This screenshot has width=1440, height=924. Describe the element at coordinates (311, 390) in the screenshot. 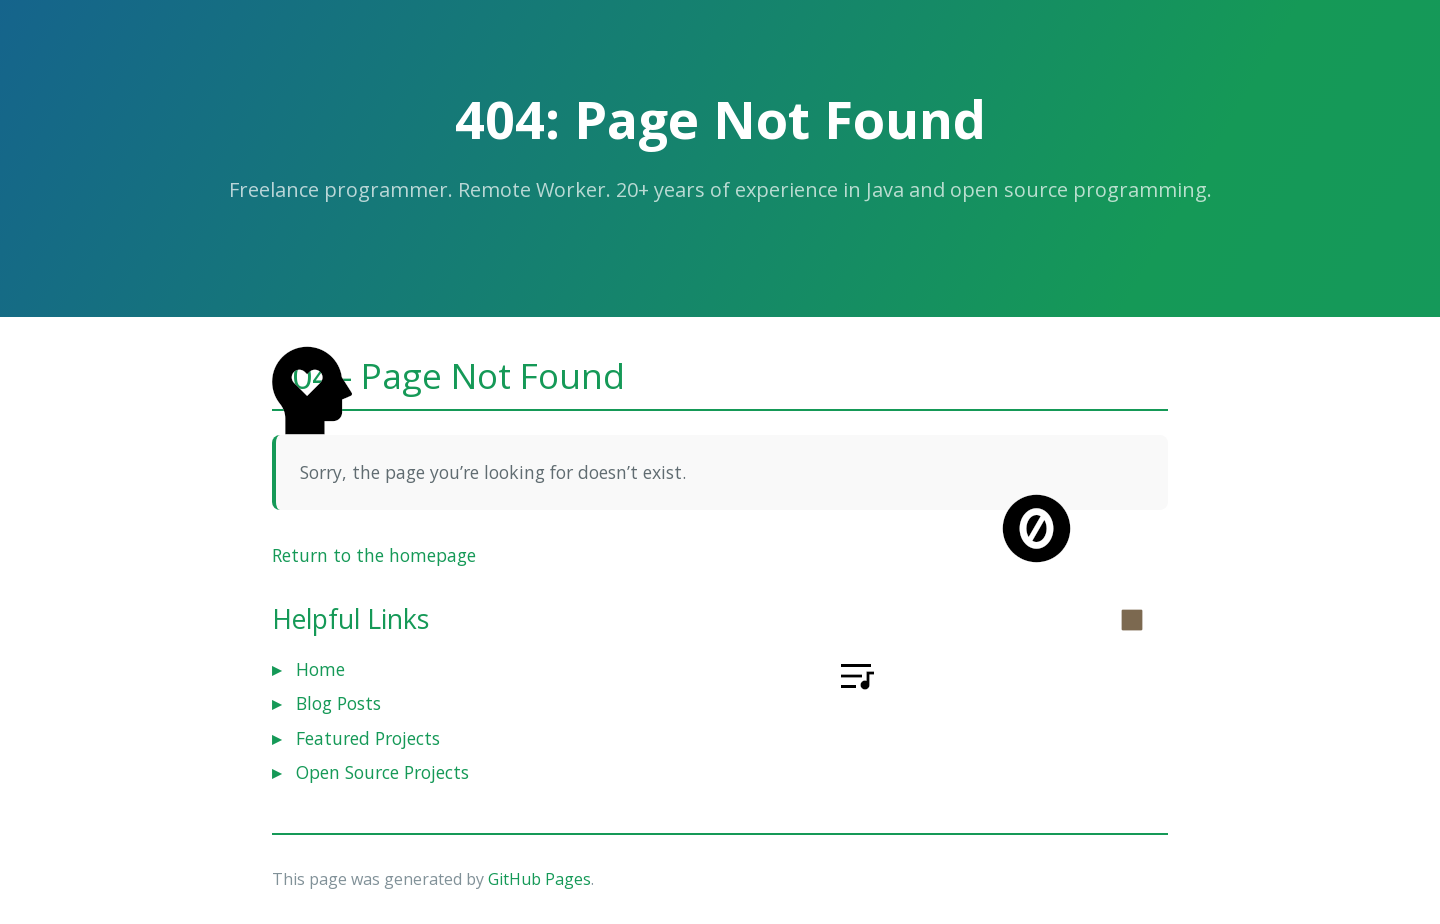

I see `access mental health resources` at that location.